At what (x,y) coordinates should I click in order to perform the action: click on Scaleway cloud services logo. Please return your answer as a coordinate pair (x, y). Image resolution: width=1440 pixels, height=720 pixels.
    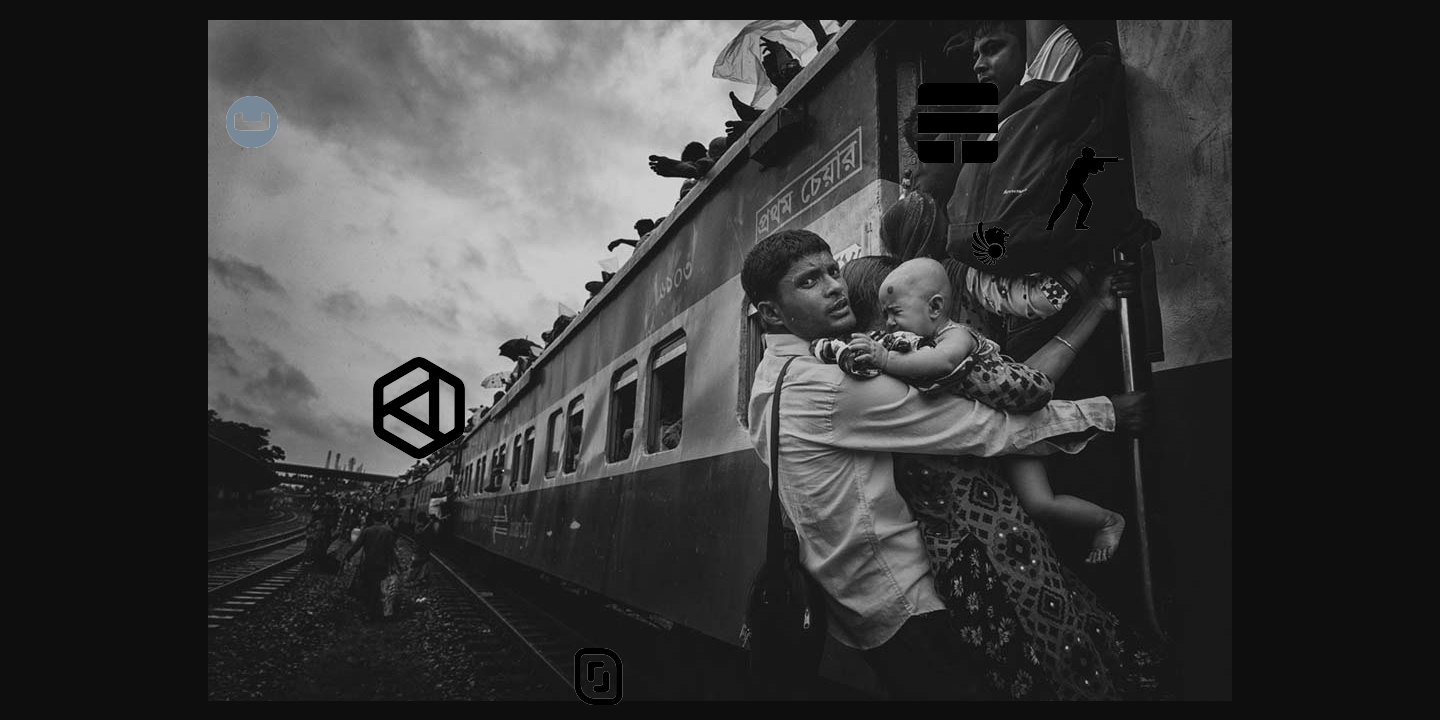
    Looking at the image, I should click on (598, 676).